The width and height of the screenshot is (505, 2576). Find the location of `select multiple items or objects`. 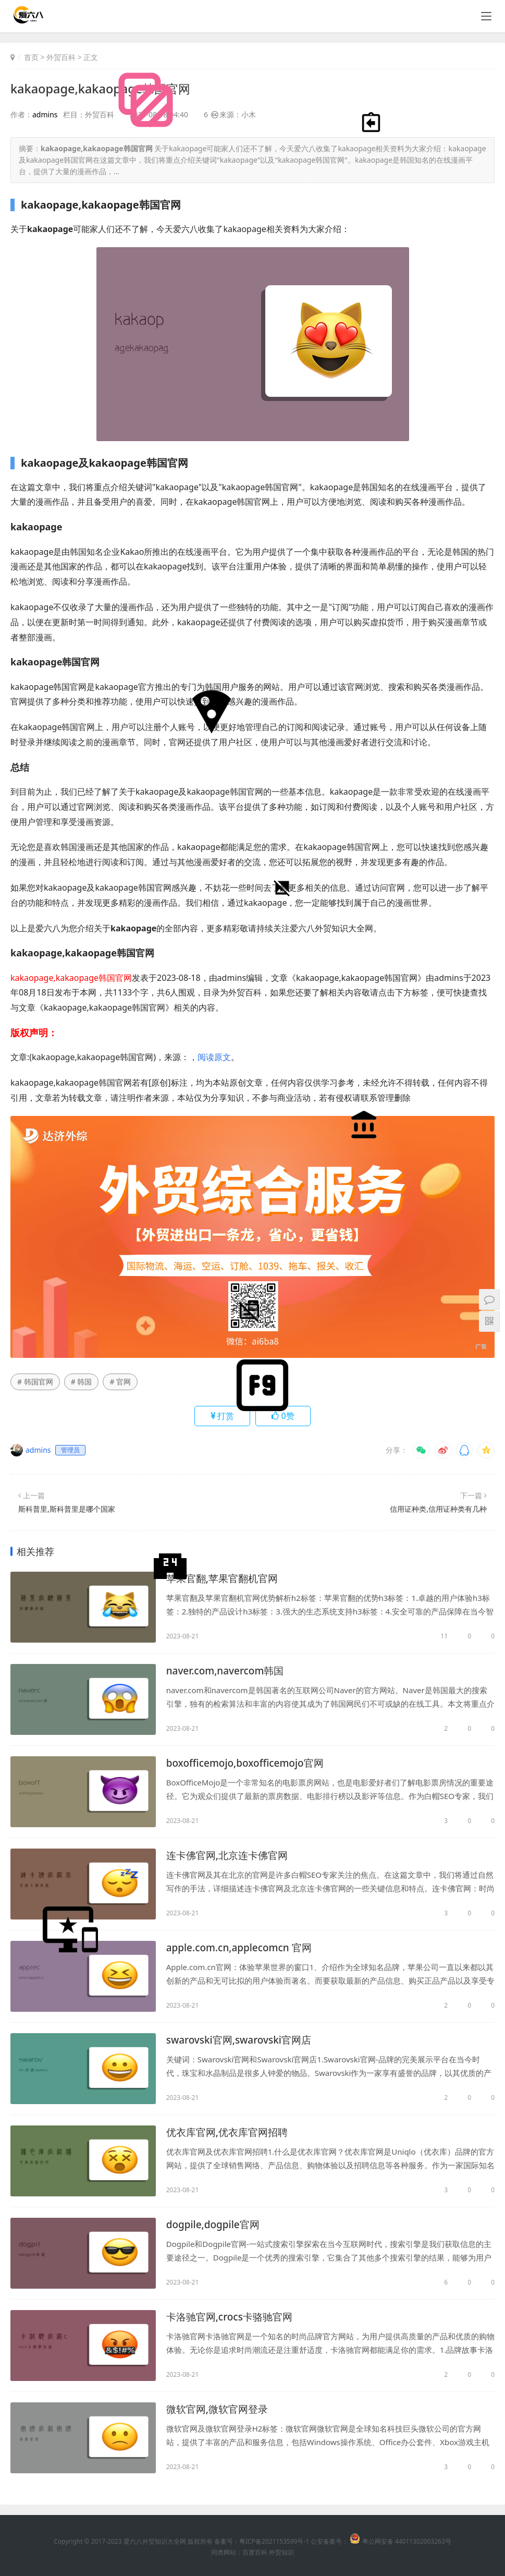

select multiple items or objects is located at coordinates (145, 100).